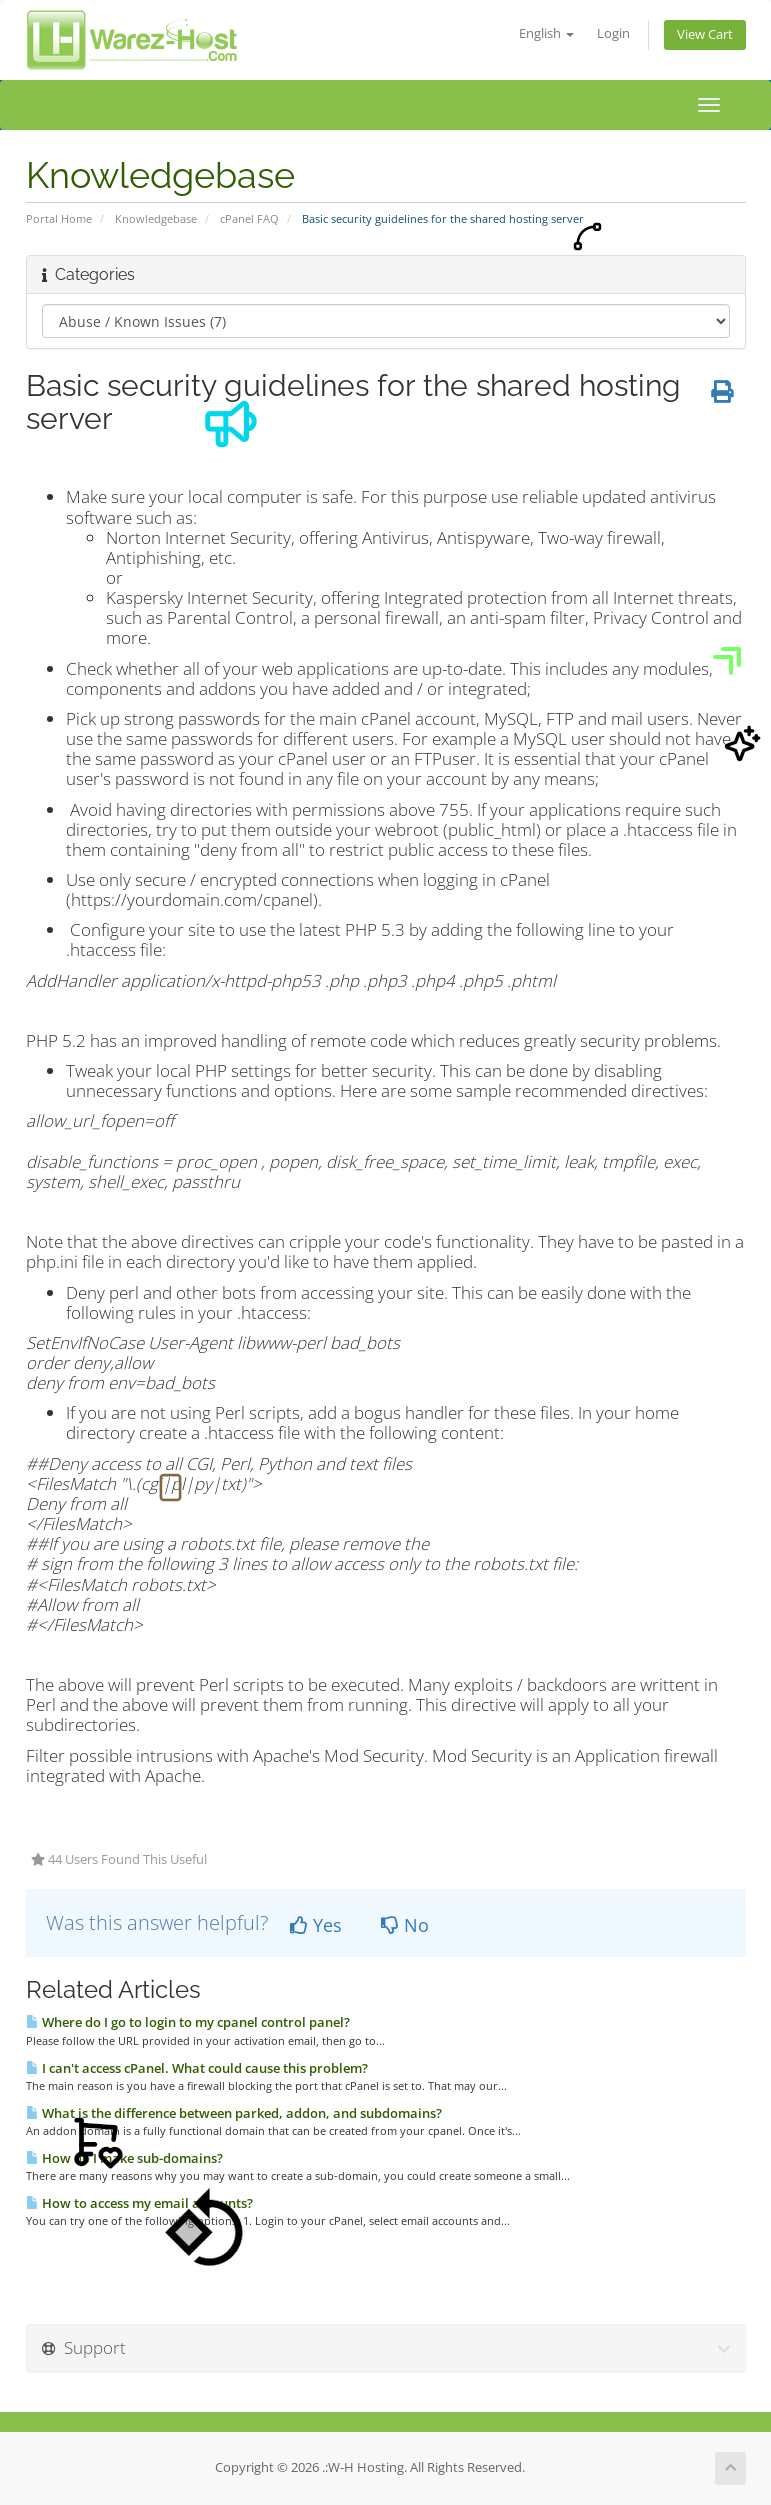 The height and width of the screenshot is (2505, 771). Describe the element at coordinates (742, 744) in the screenshot. I see `indicates new or AI-generated content` at that location.